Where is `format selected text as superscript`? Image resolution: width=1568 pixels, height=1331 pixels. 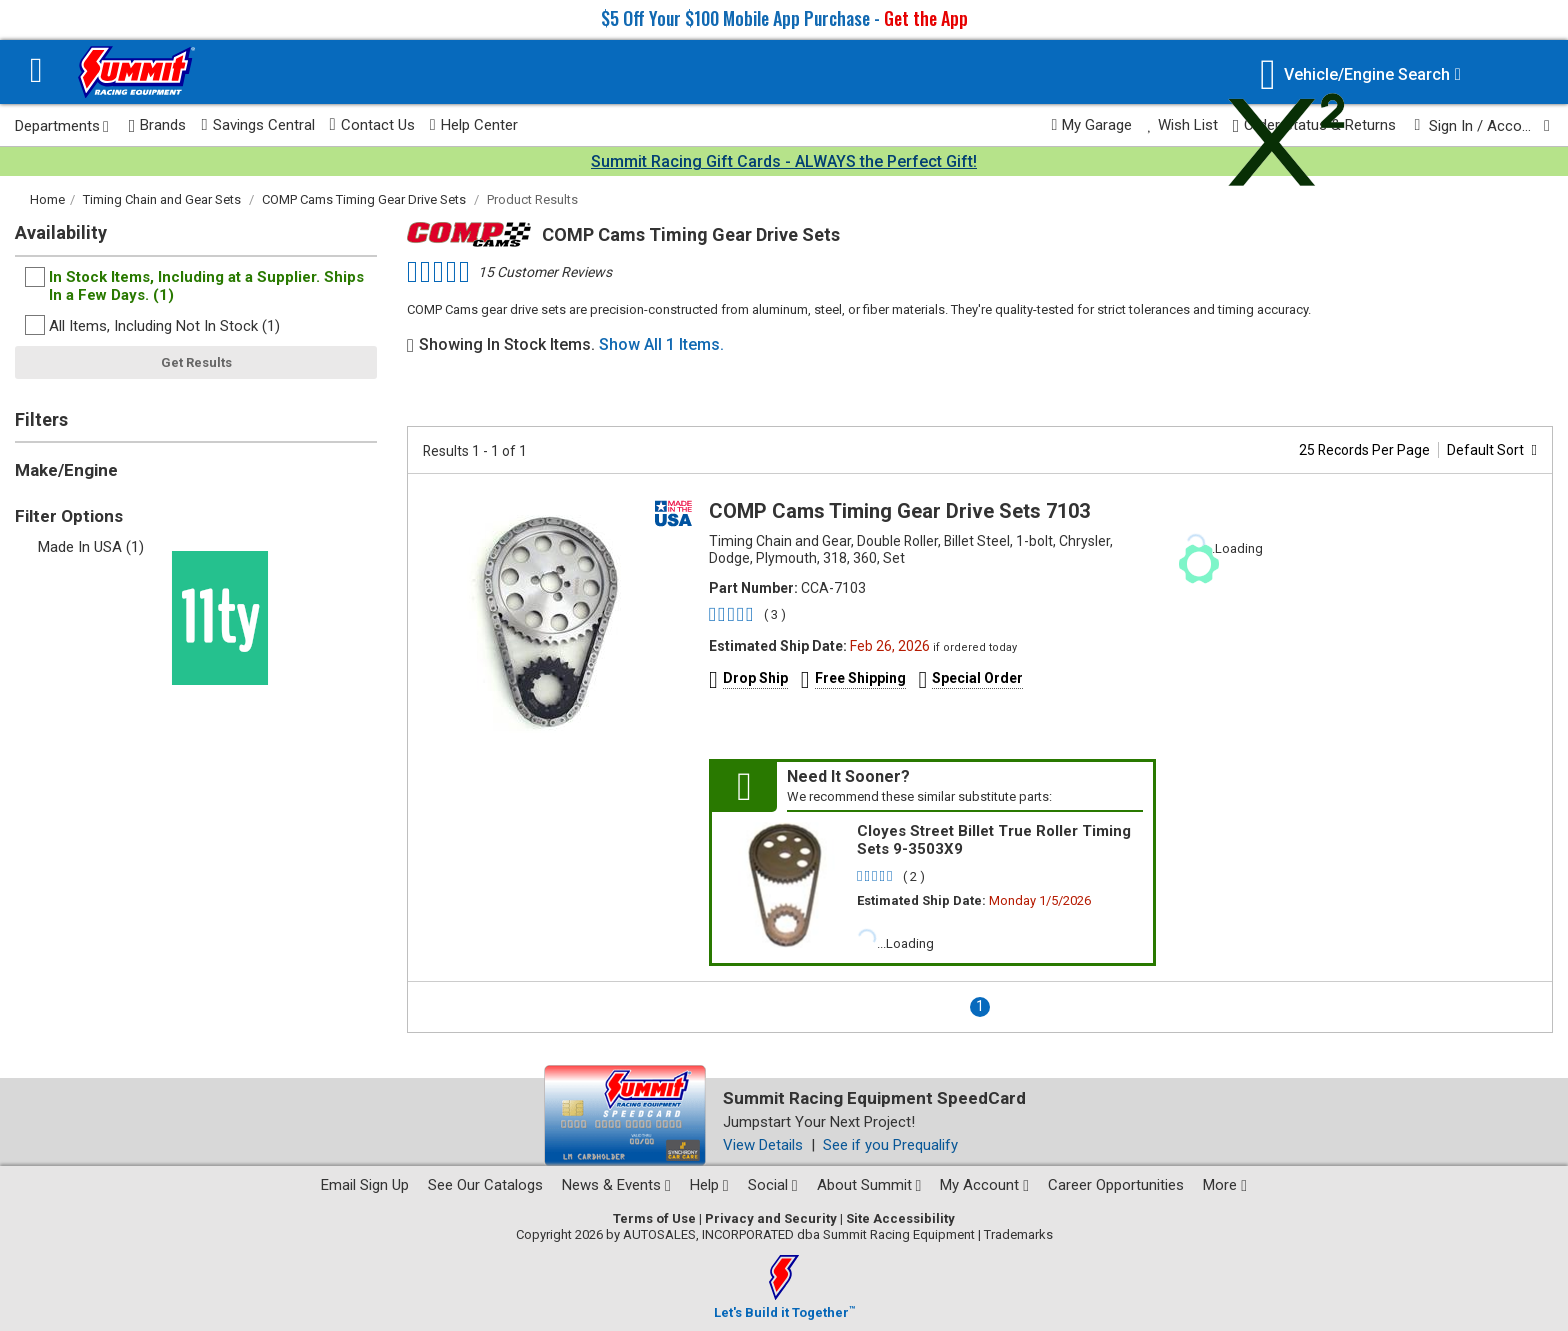 format selected text as superscript is located at coordinates (1280, 139).